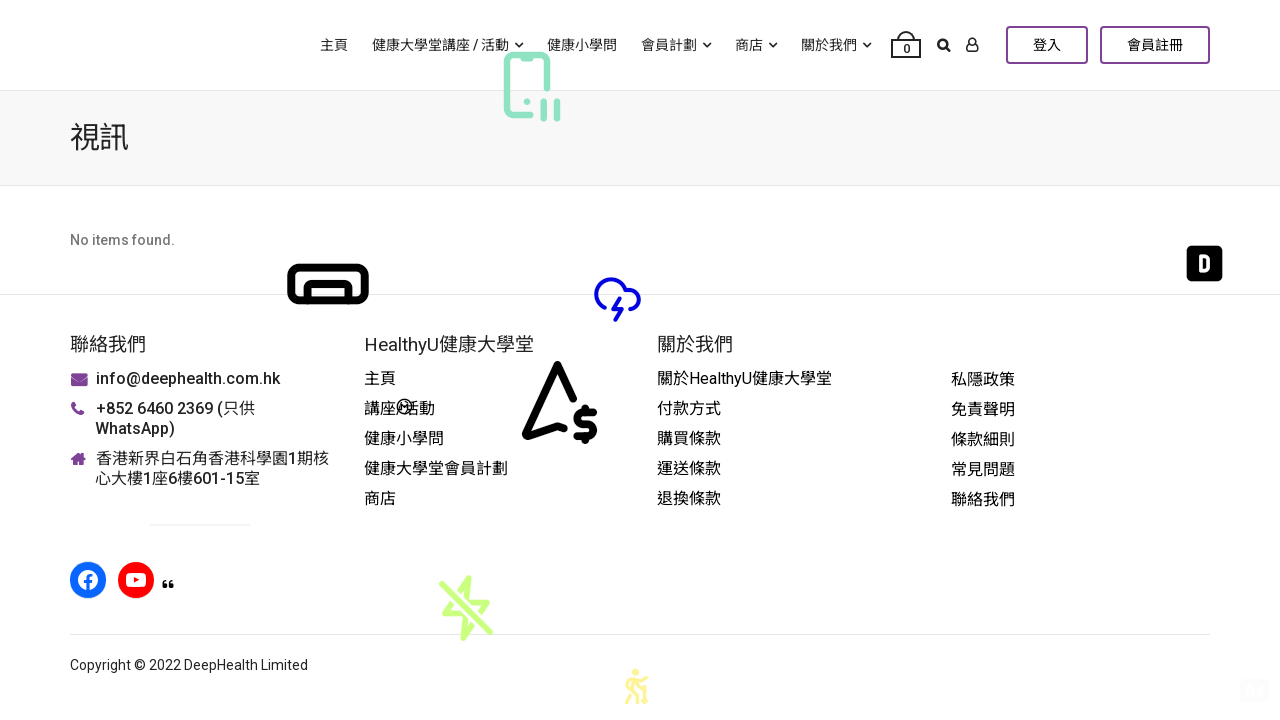 This screenshot has height=720, width=1280. I want to click on indicates items or options starting with the letter D, so click(1204, 263).